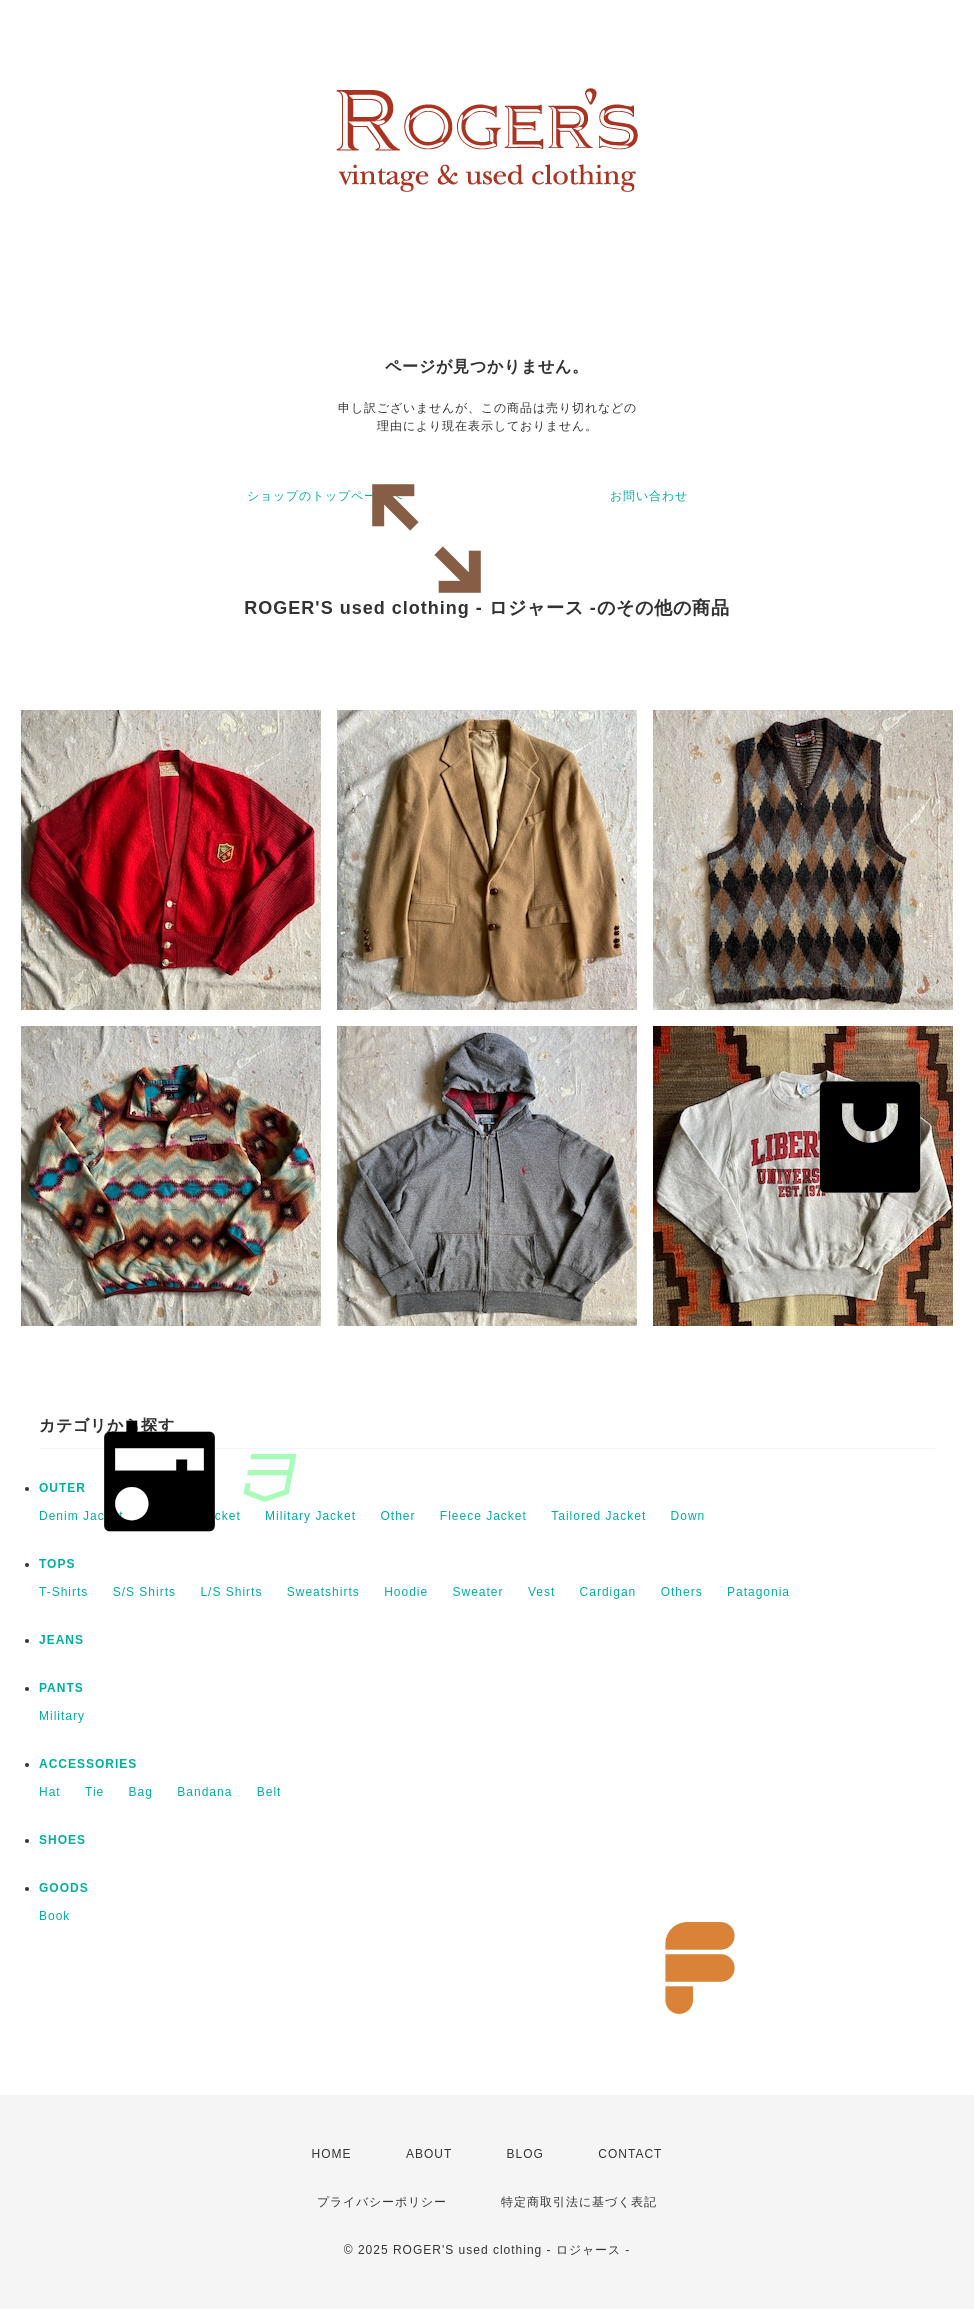 The width and height of the screenshot is (974, 2309). I want to click on formbricks logo, so click(700, 1968).